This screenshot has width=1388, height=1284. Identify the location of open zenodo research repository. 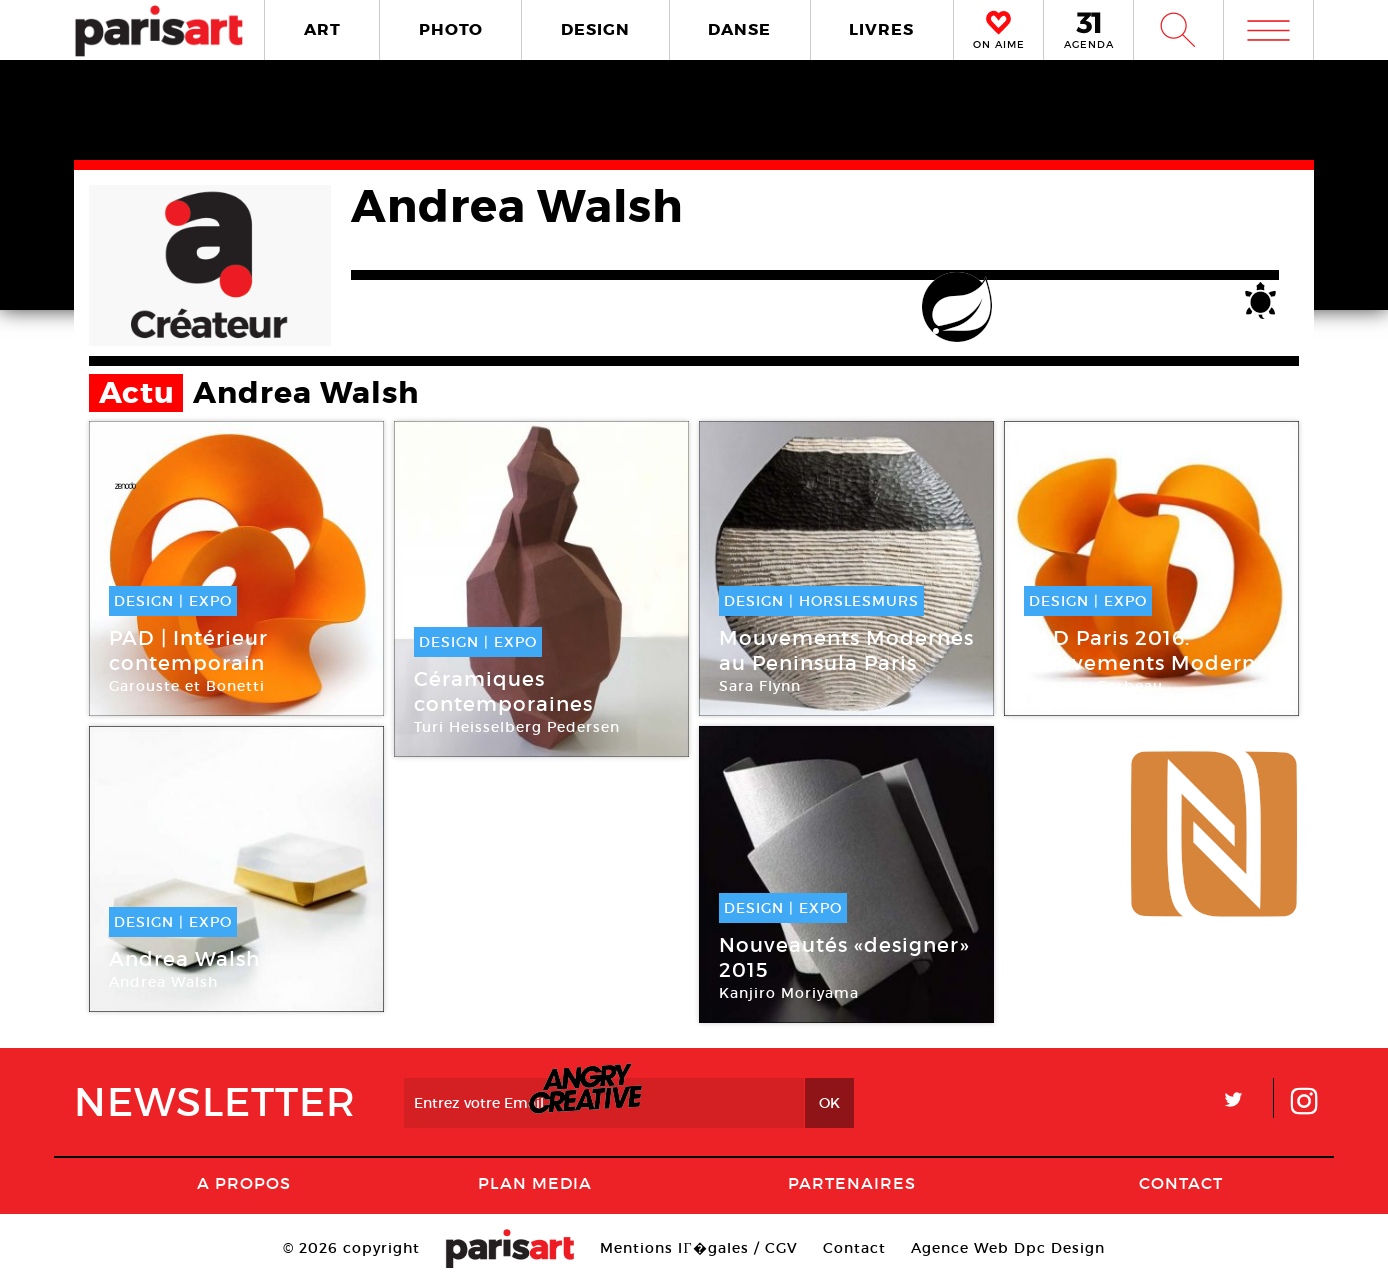
(125, 485).